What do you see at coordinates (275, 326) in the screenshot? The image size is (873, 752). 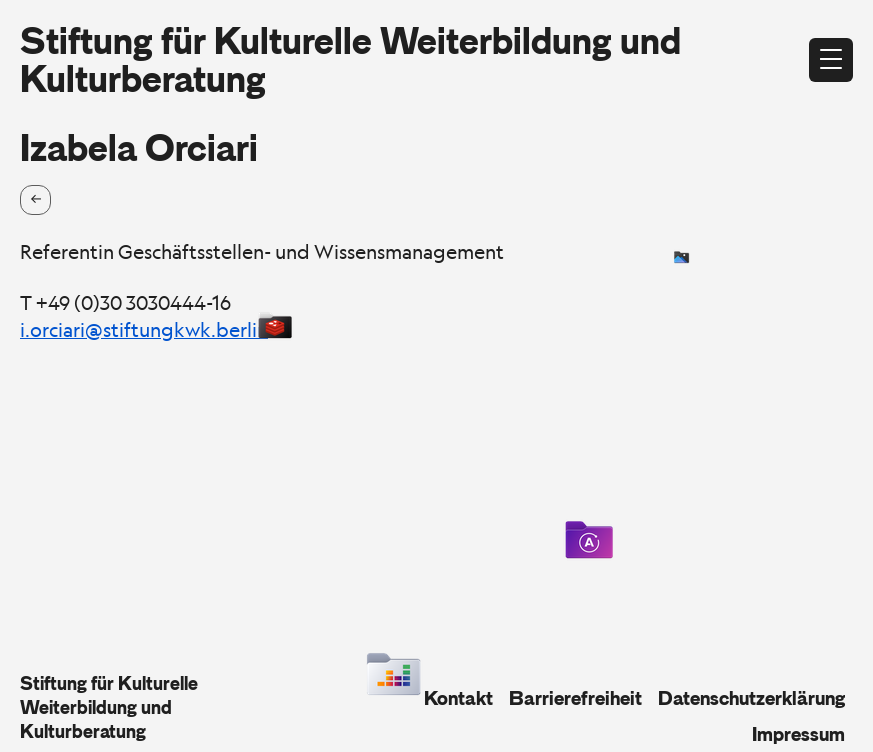 I see `open redis database project folder` at bounding box center [275, 326].